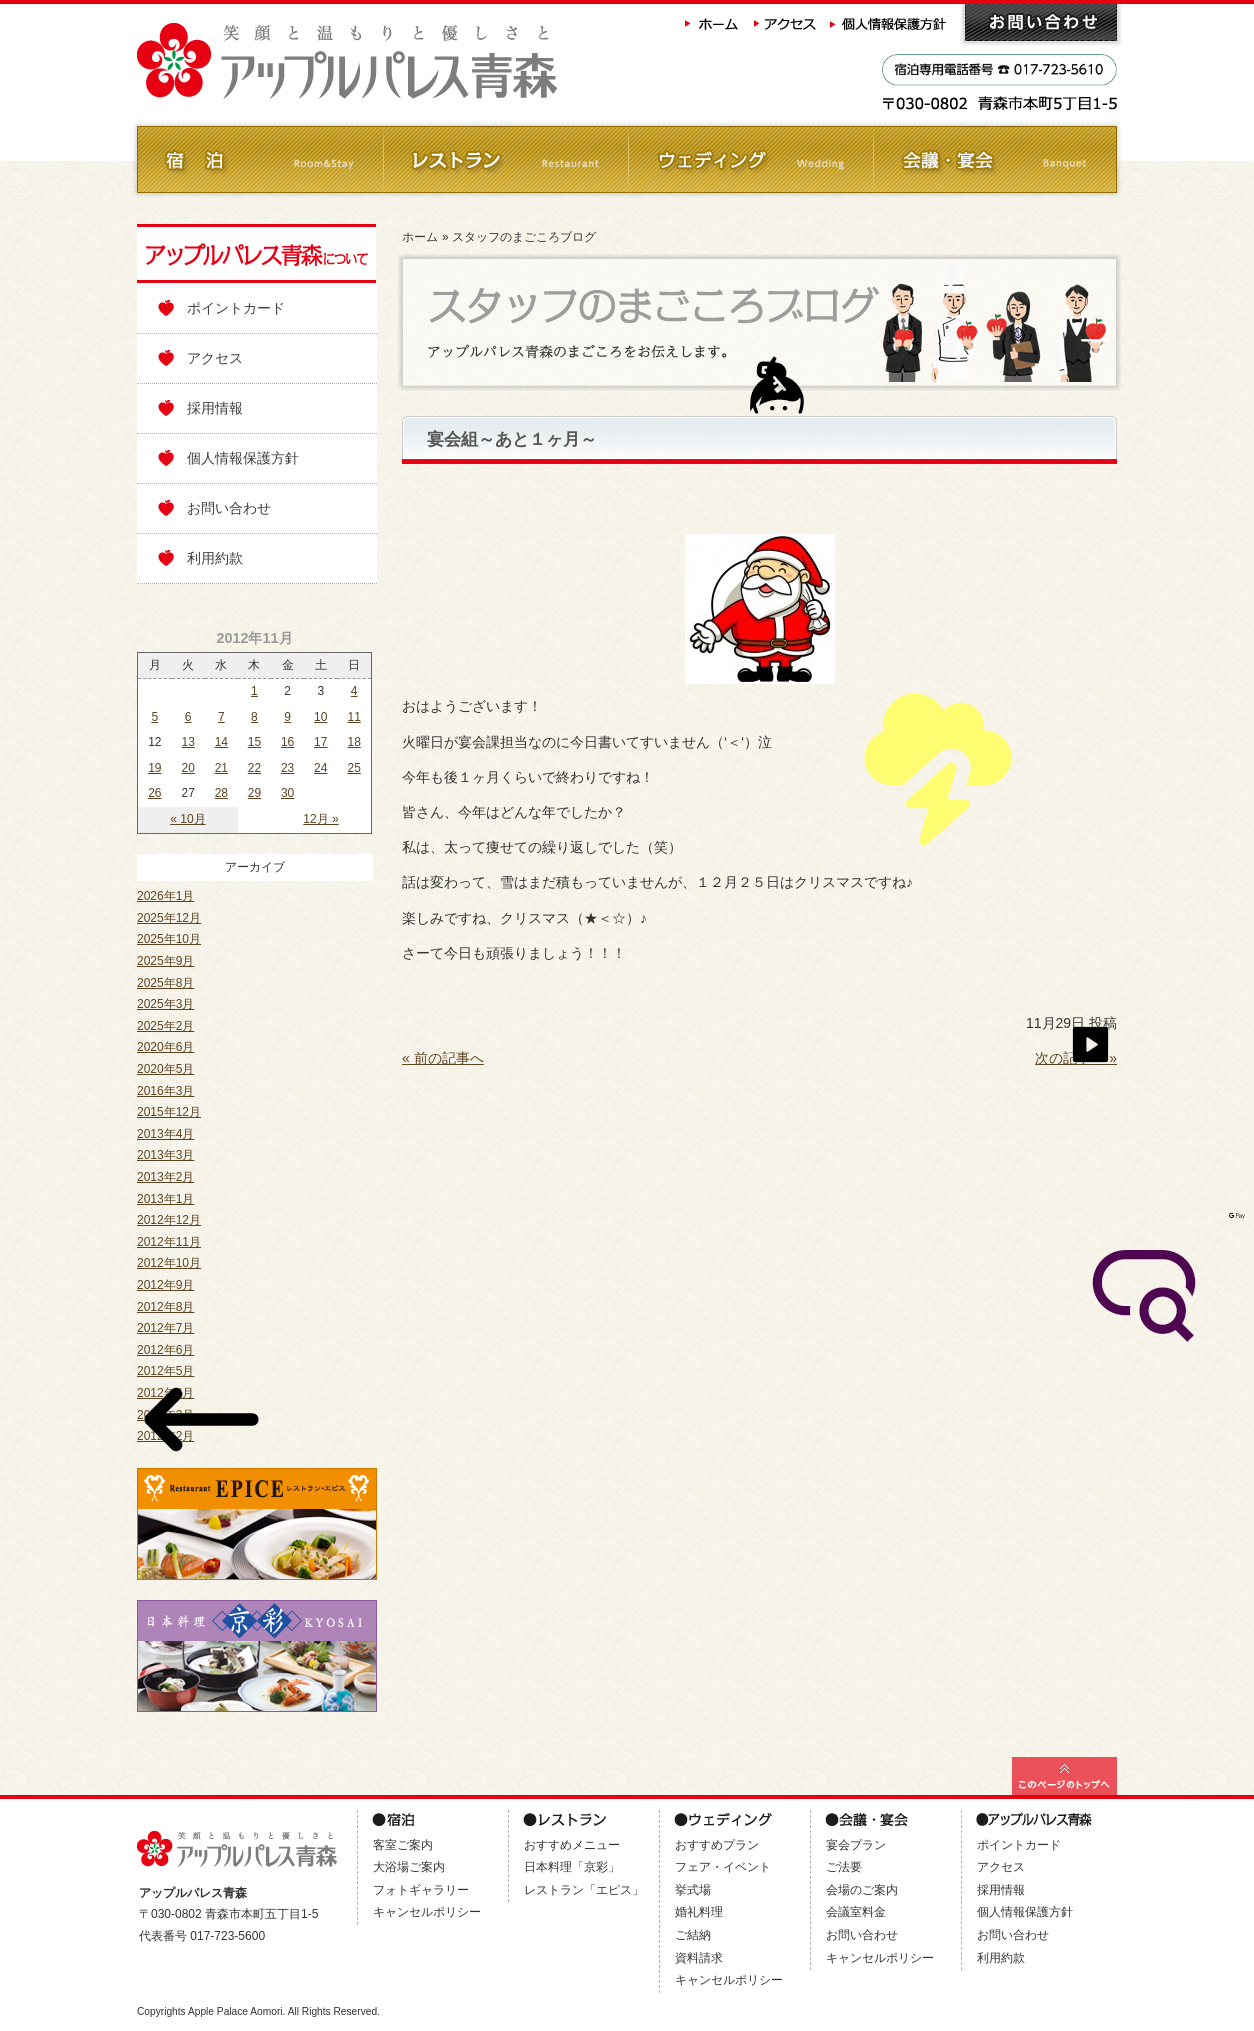  What do you see at coordinates (1144, 1292) in the screenshot?
I see `access search engine optimization tools` at bounding box center [1144, 1292].